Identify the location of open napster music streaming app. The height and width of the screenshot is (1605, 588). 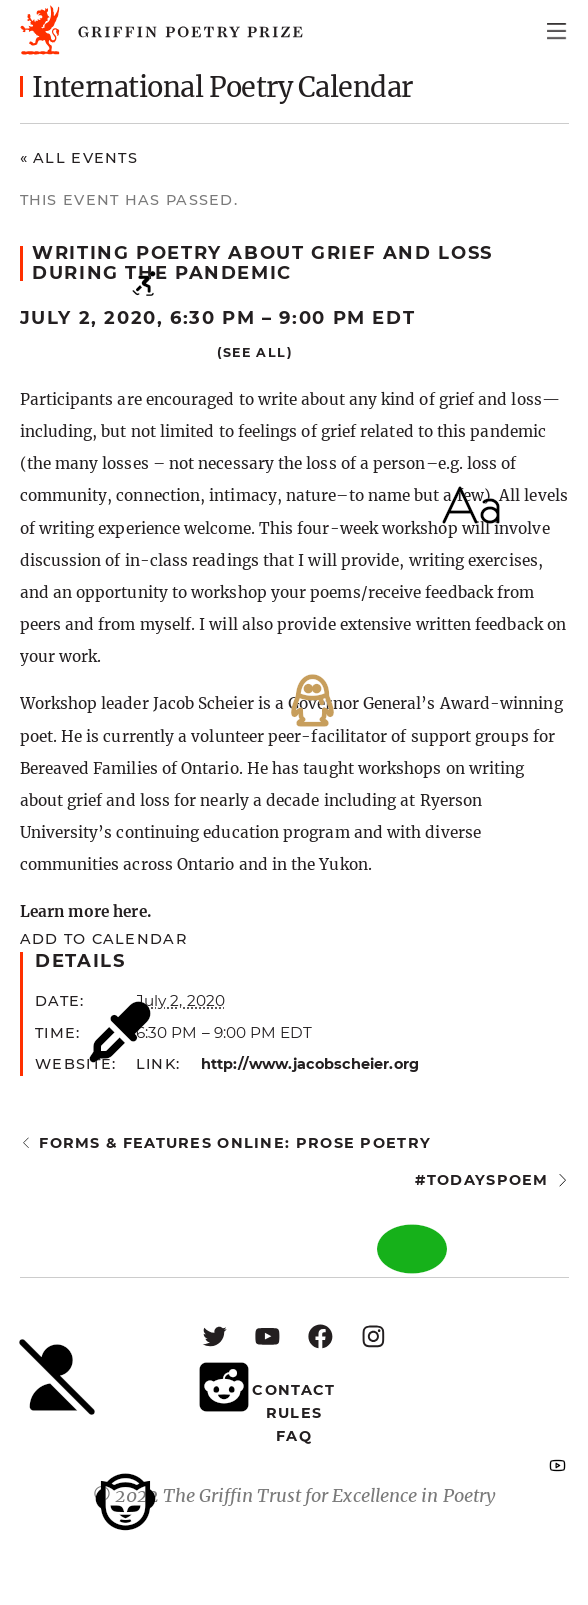
(125, 1500).